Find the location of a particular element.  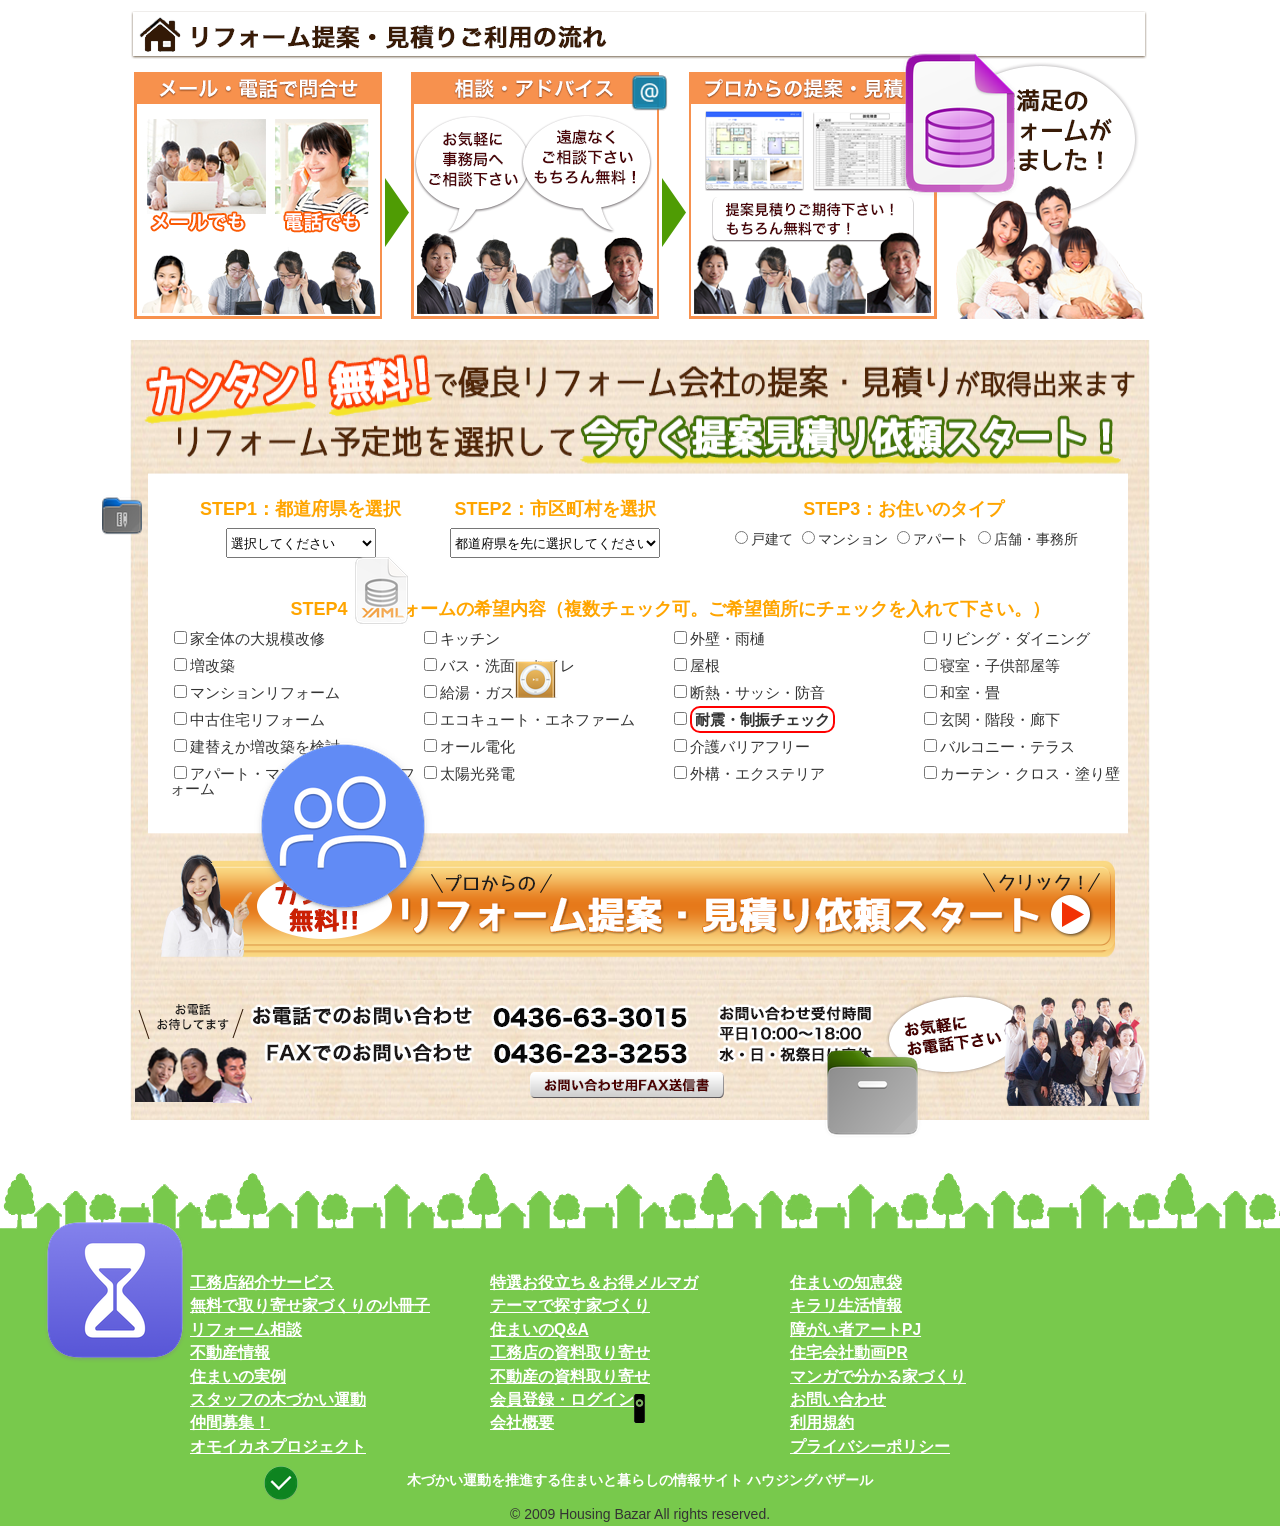

iPod shuffle device in orange is located at coordinates (535, 679).